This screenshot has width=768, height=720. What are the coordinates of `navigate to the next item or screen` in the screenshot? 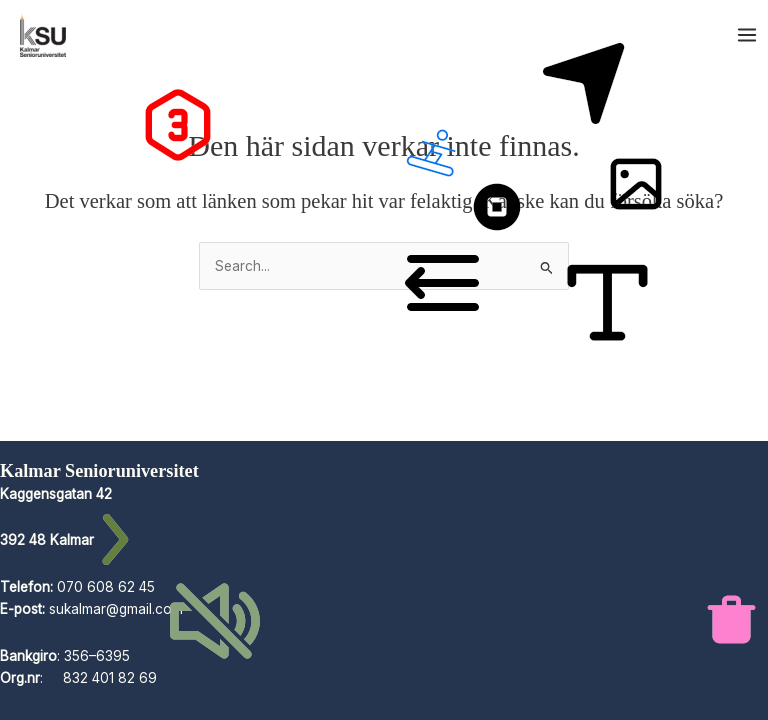 It's located at (113, 539).